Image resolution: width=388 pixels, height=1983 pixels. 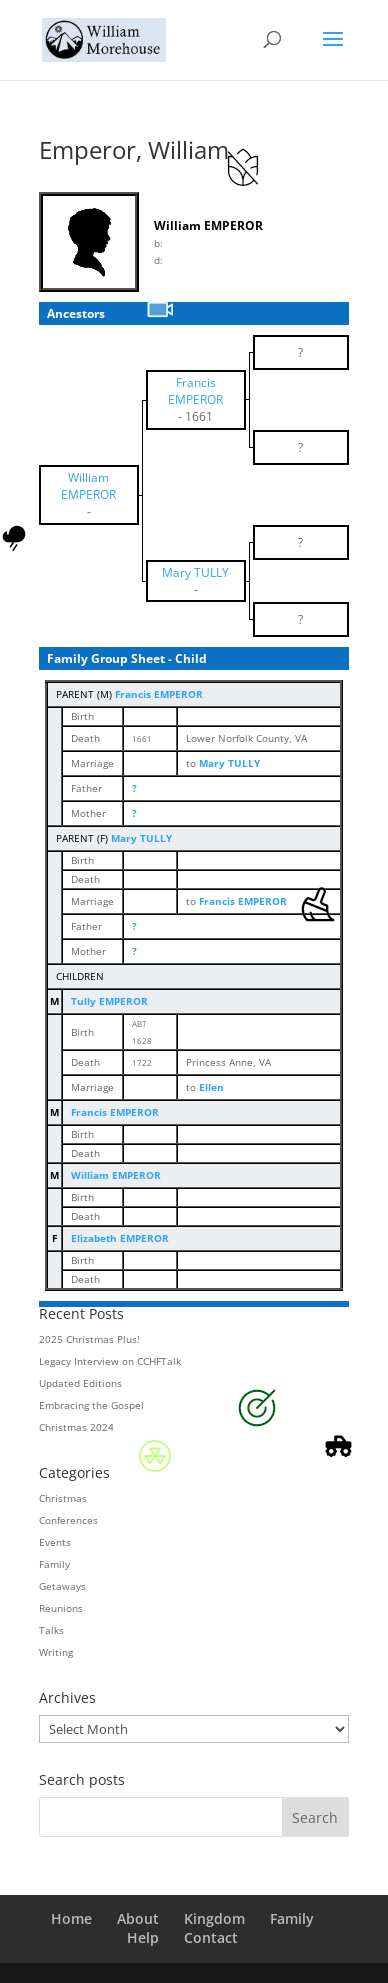 I want to click on monster truck or off-road vehicle category, so click(x=338, y=1445).